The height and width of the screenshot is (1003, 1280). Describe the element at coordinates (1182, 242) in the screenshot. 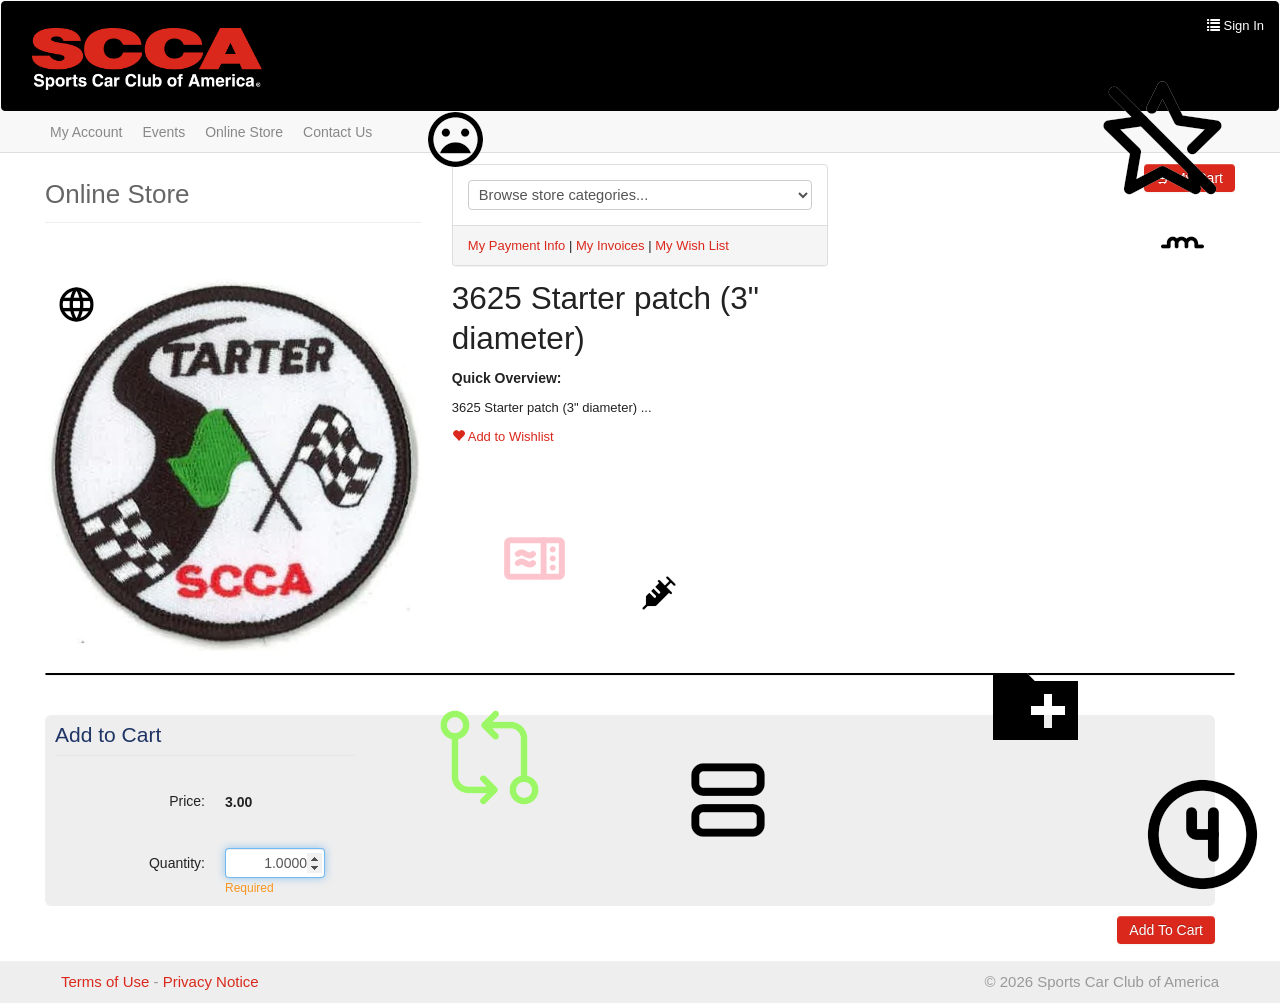

I see `represents an inductor component in a circuit diagram` at that location.